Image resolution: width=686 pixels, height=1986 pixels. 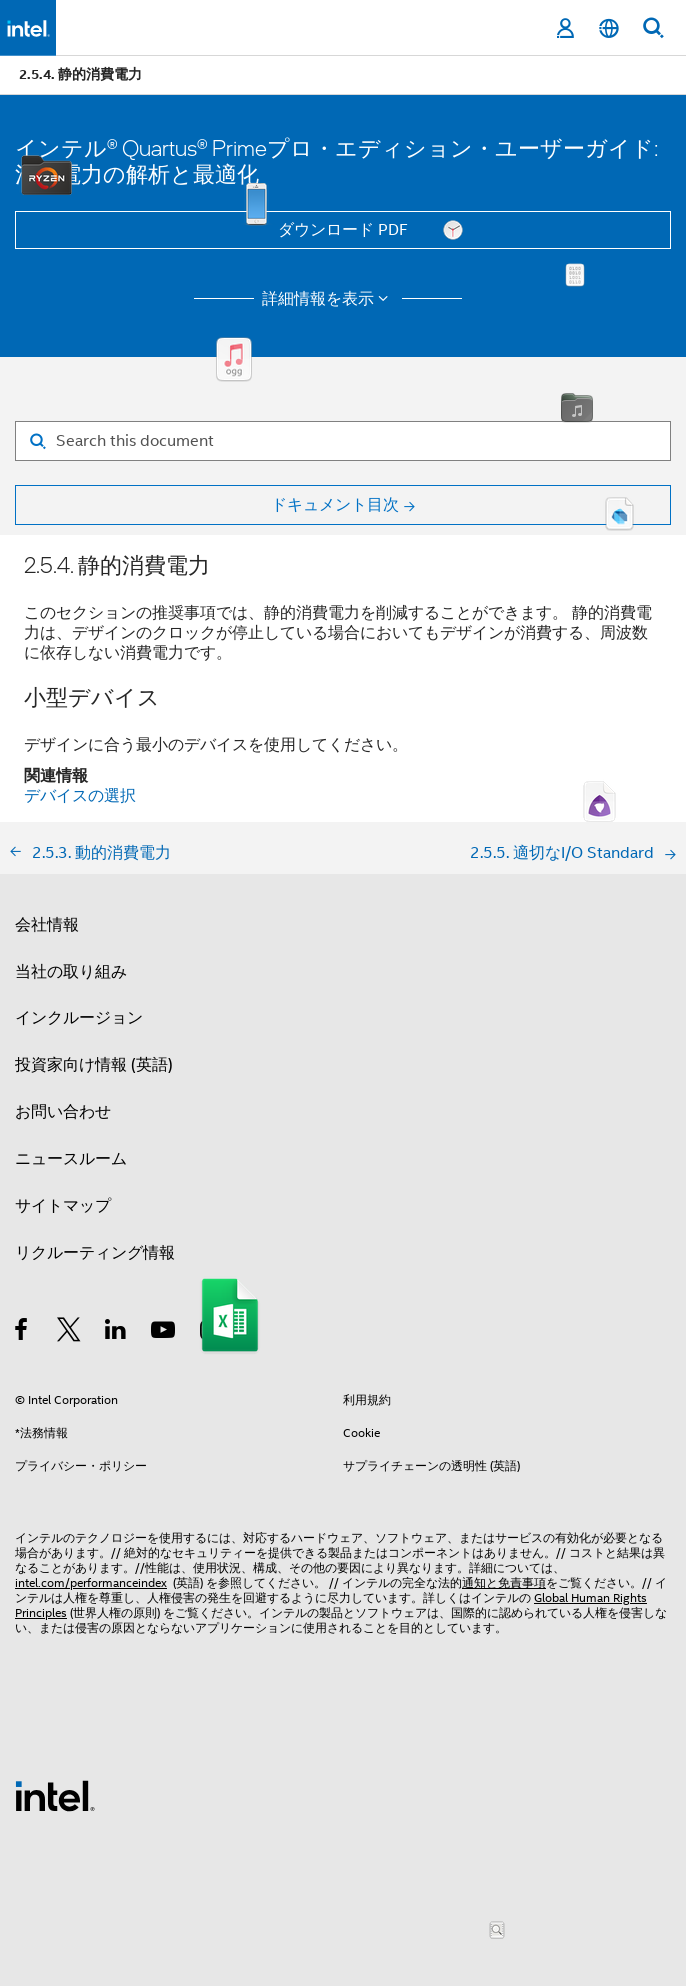 What do you see at coordinates (619, 513) in the screenshot?
I see `dart programming language source file` at bounding box center [619, 513].